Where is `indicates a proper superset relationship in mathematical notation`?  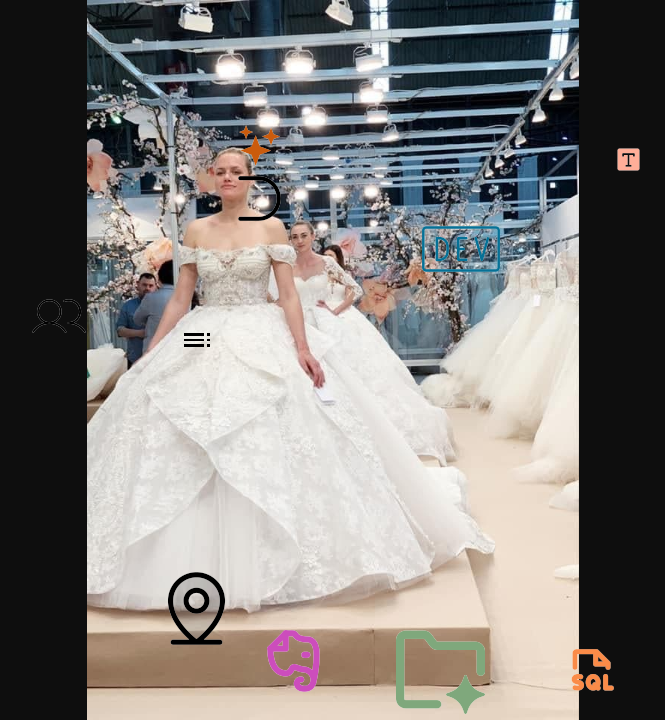
indicates a proper superset relationship in mathematical notation is located at coordinates (256, 198).